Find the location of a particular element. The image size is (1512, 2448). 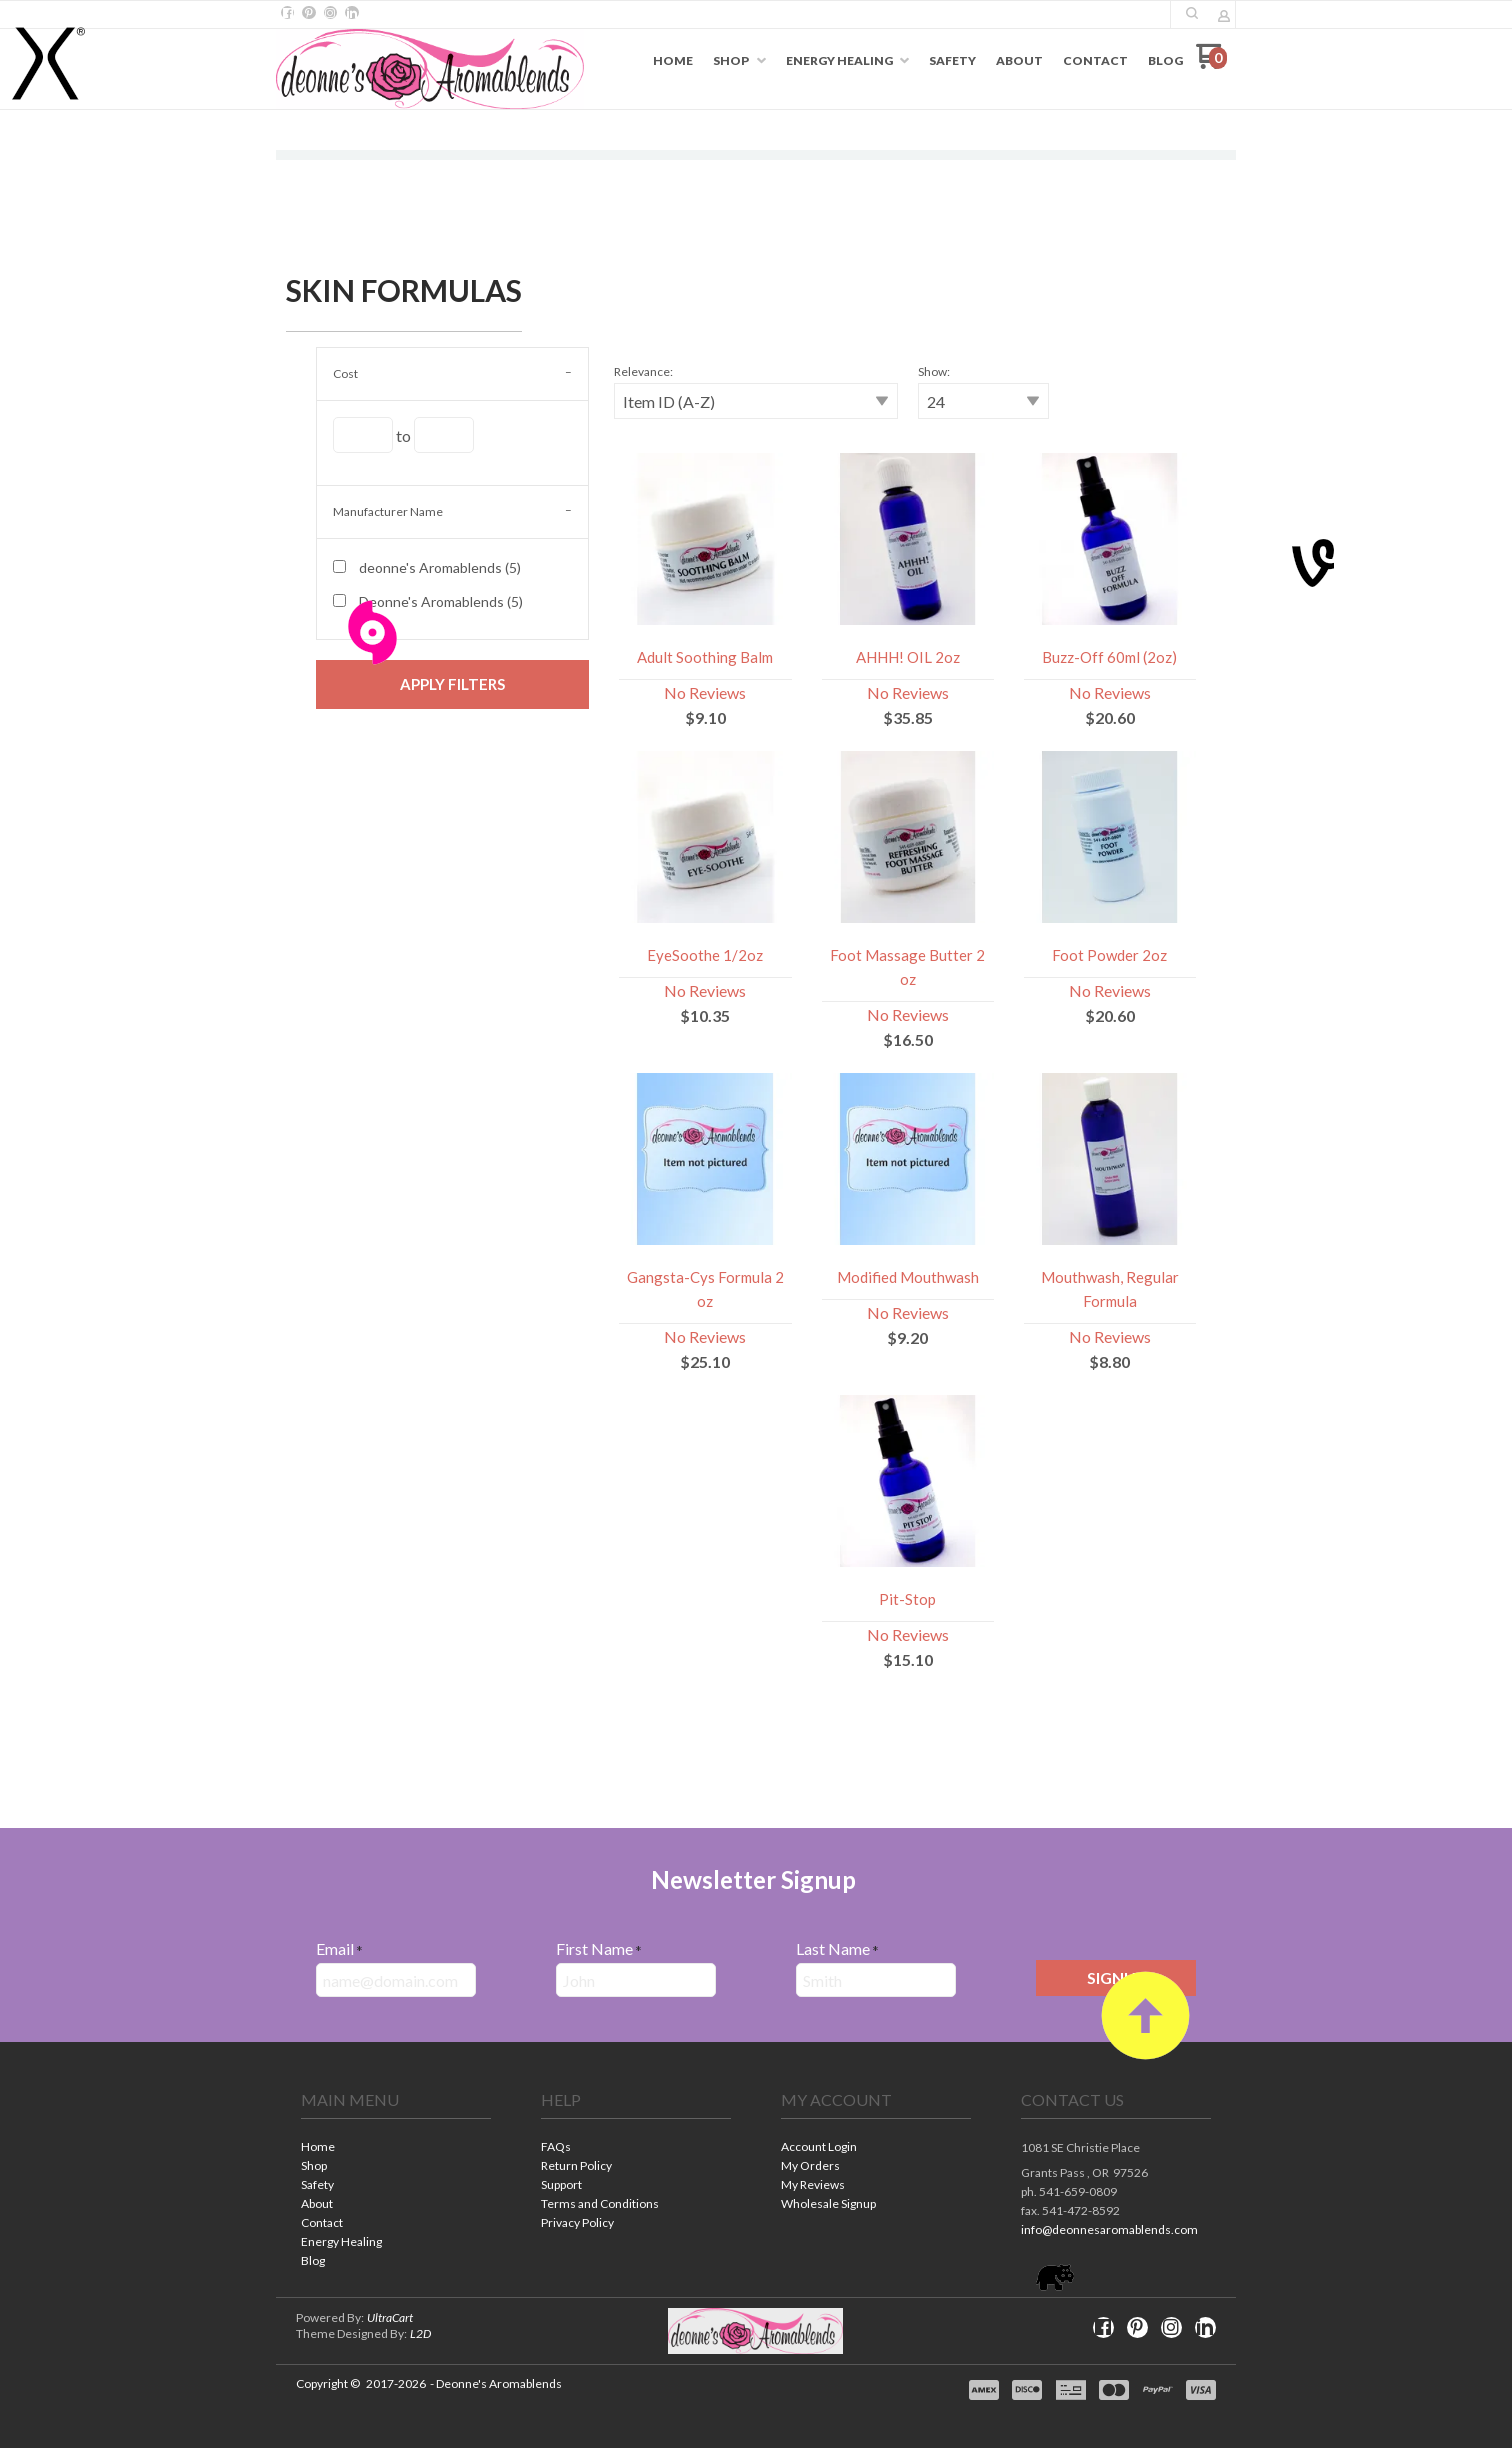

chemex brand logo is located at coordinates (48, 63).